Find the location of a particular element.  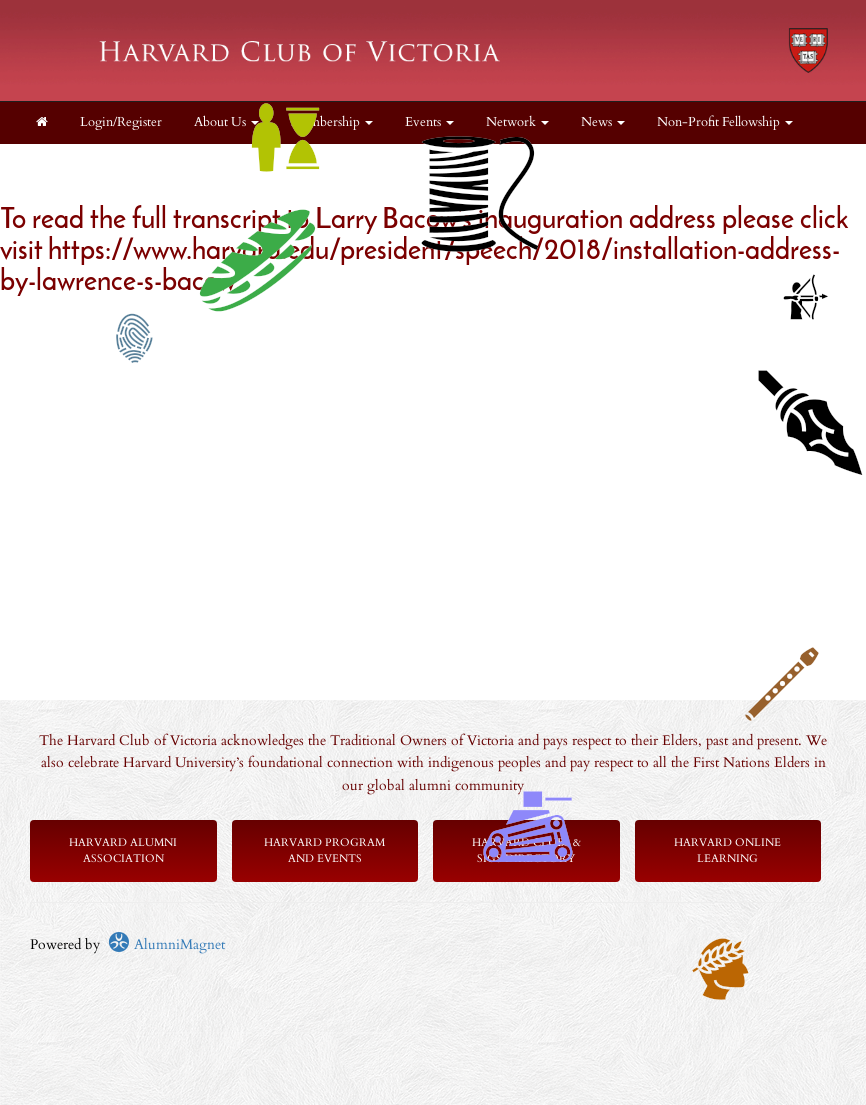

view player's time spent in game is located at coordinates (285, 137).